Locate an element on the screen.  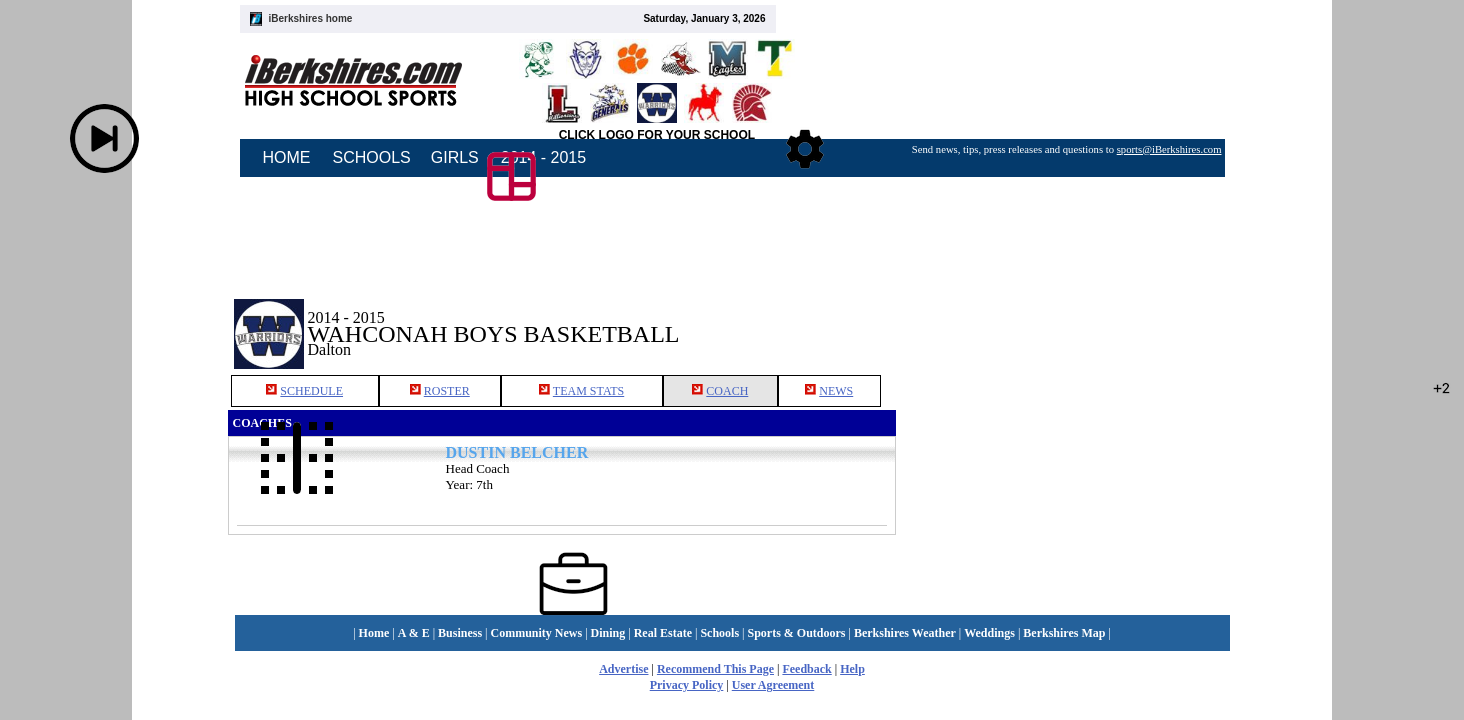
access work or business-related features is located at coordinates (573, 586).